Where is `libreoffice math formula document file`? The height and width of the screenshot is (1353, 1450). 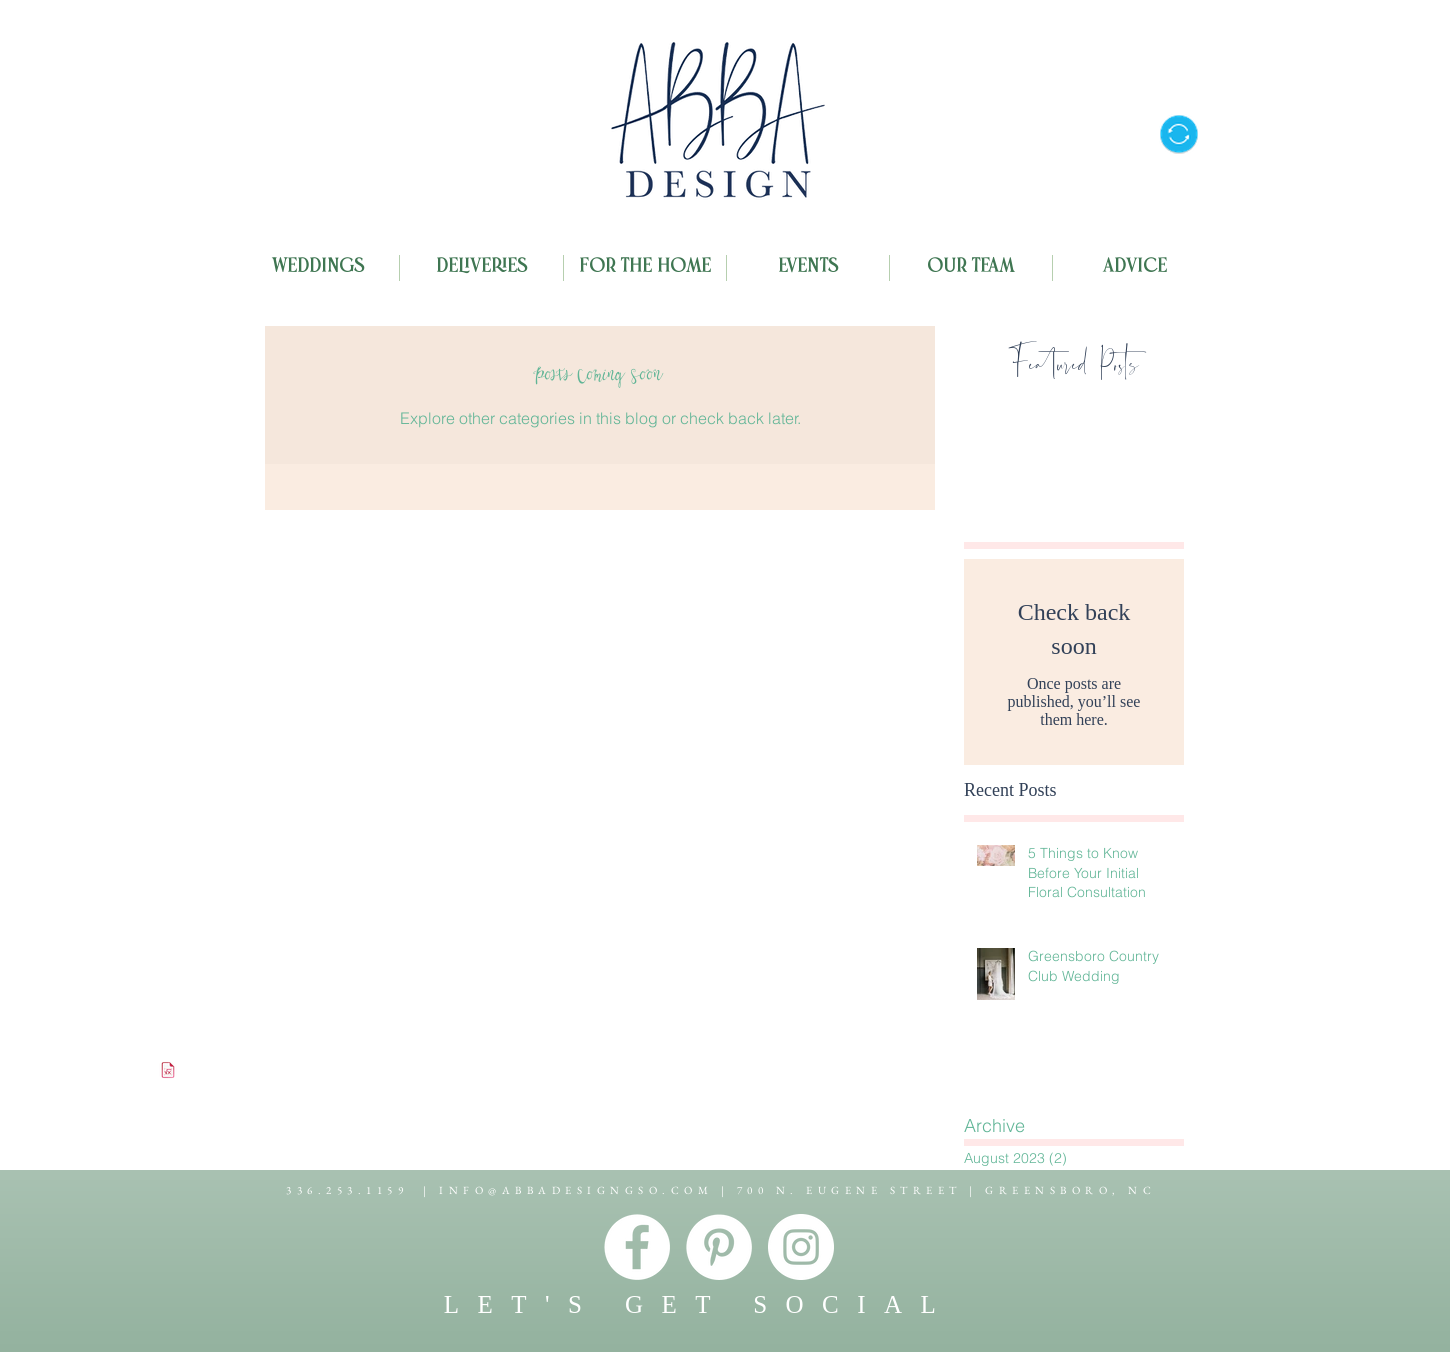
libreoffice math formula document file is located at coordinates (168, 1070).